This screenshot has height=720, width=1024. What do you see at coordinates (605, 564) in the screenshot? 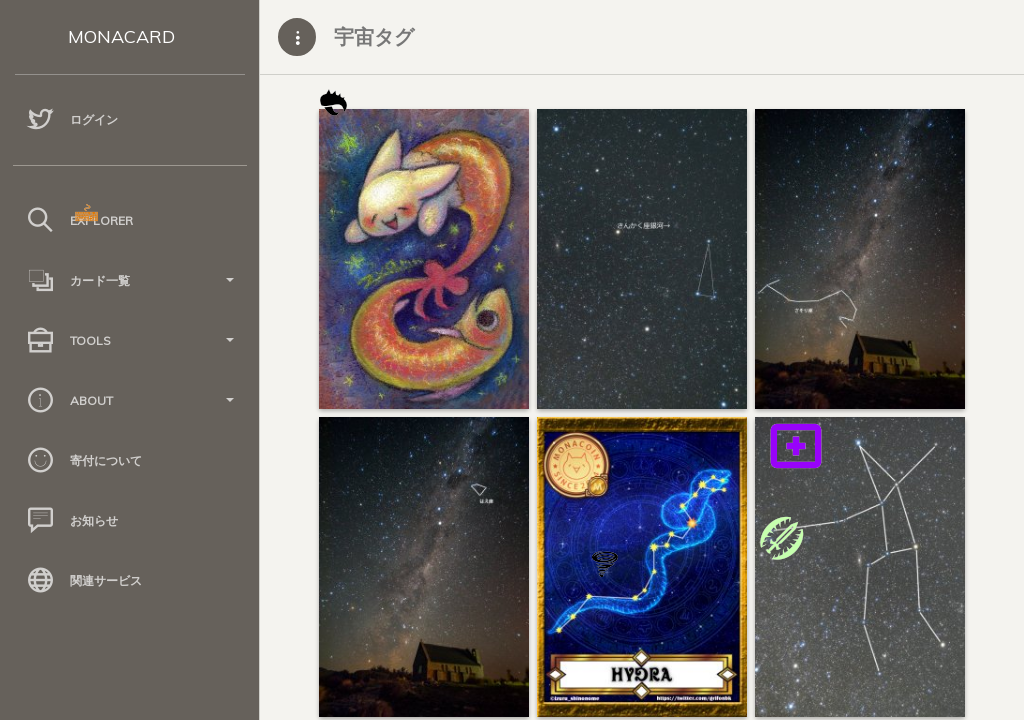
I see `indicates wind or tornado weather condition` at bounding box center [605, 564].